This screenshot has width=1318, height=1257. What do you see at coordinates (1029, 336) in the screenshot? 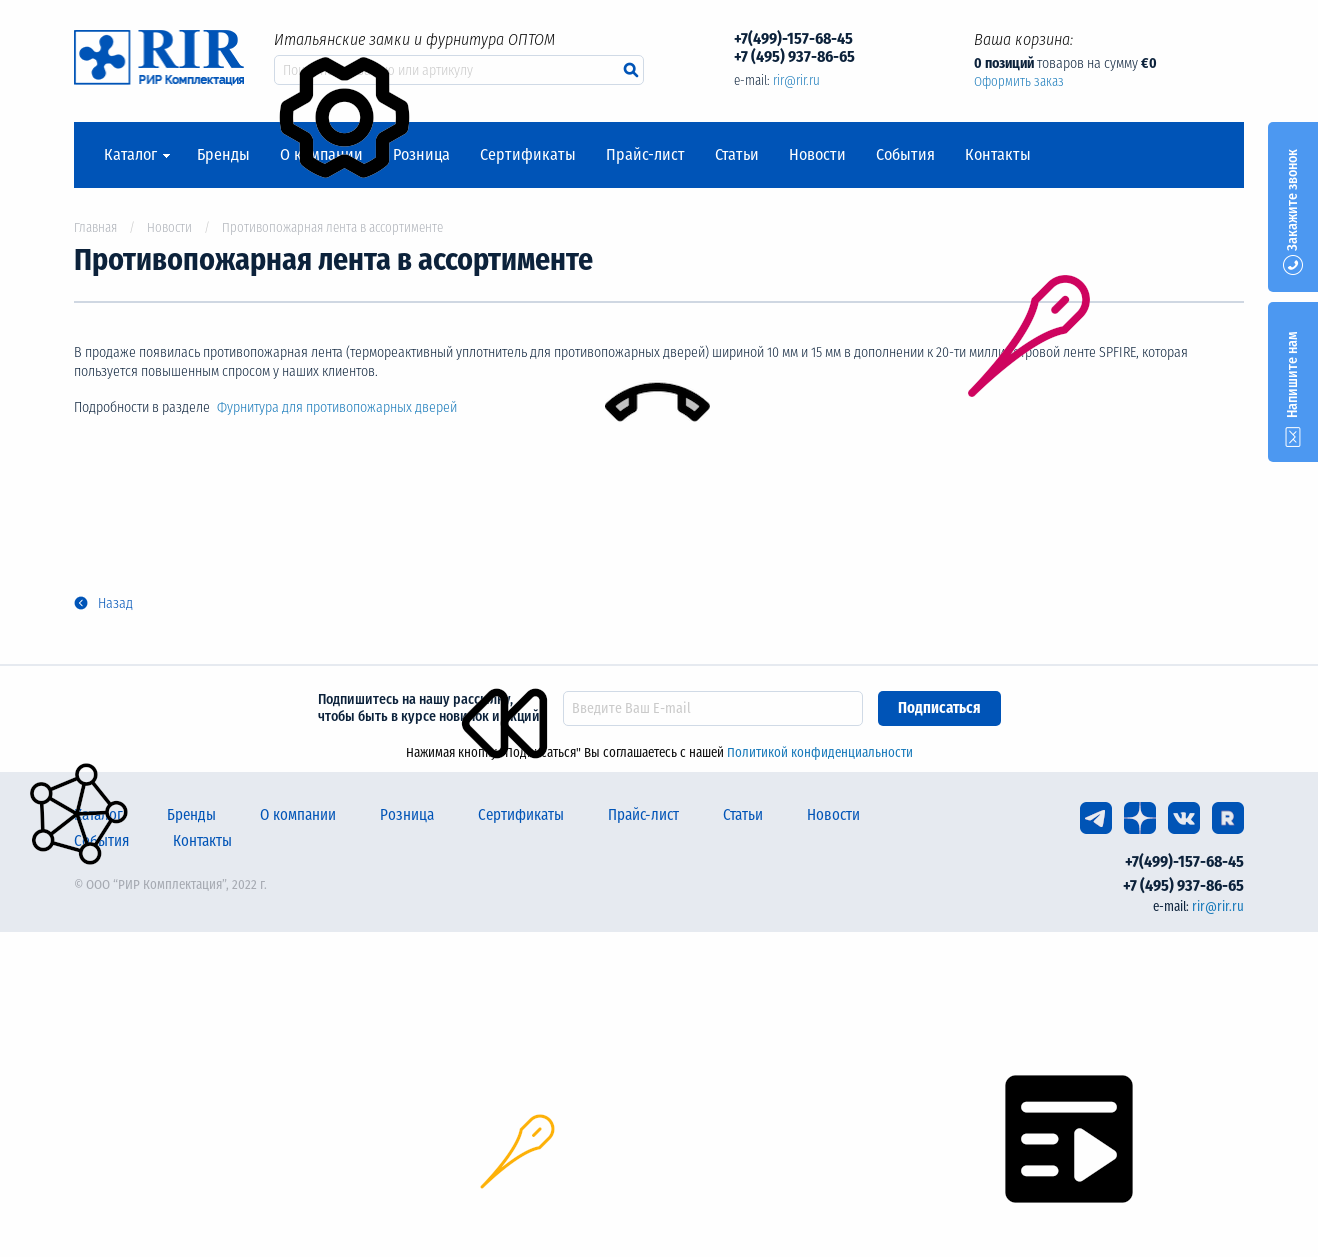
I see `sewing or crafting tools` at bounding box center [1029, 336].